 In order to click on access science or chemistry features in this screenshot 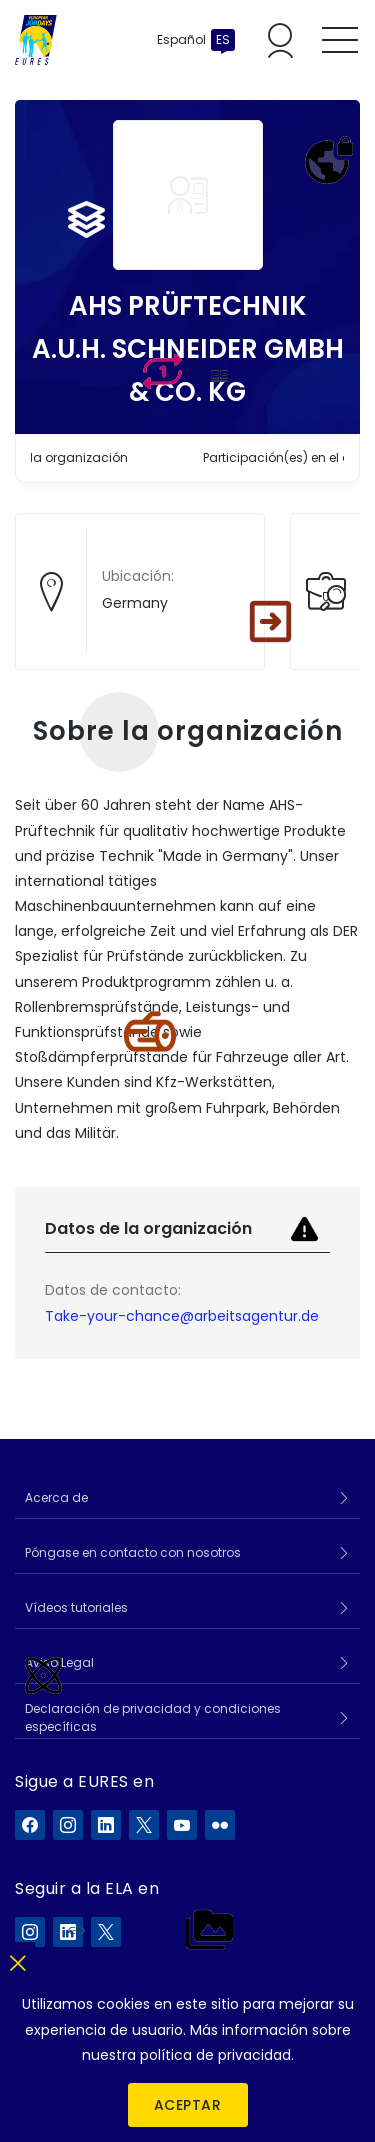, I will do `click(43, 1675)`.